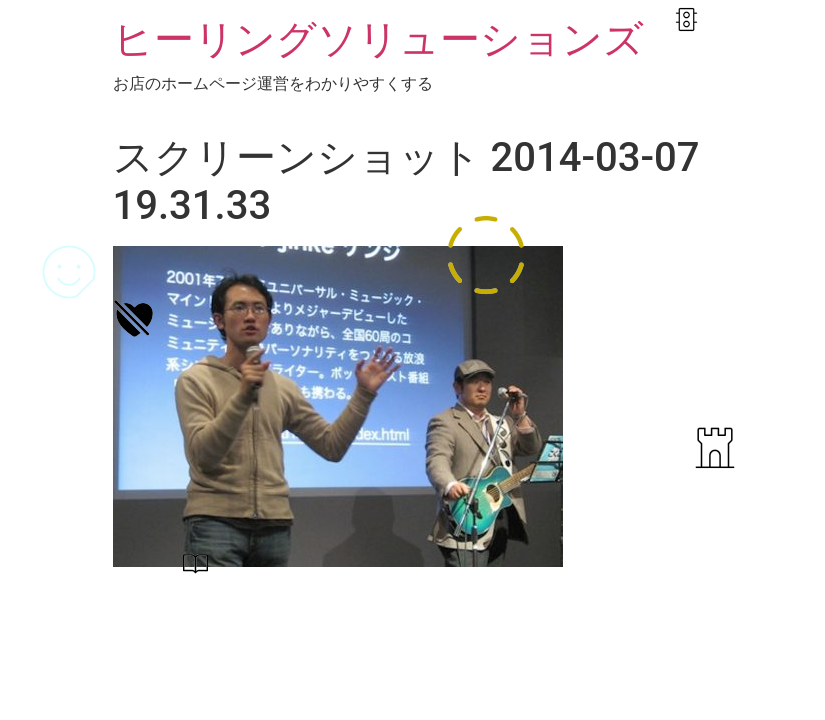  I want to click on remove from favorites, so click(133, 318).